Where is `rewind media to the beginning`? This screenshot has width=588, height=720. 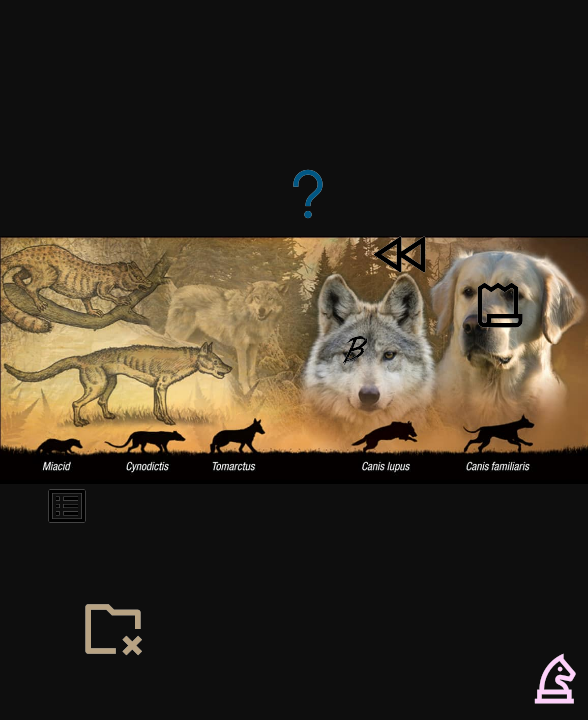 rewind media to the beginning is located at coordinates (401, 254).